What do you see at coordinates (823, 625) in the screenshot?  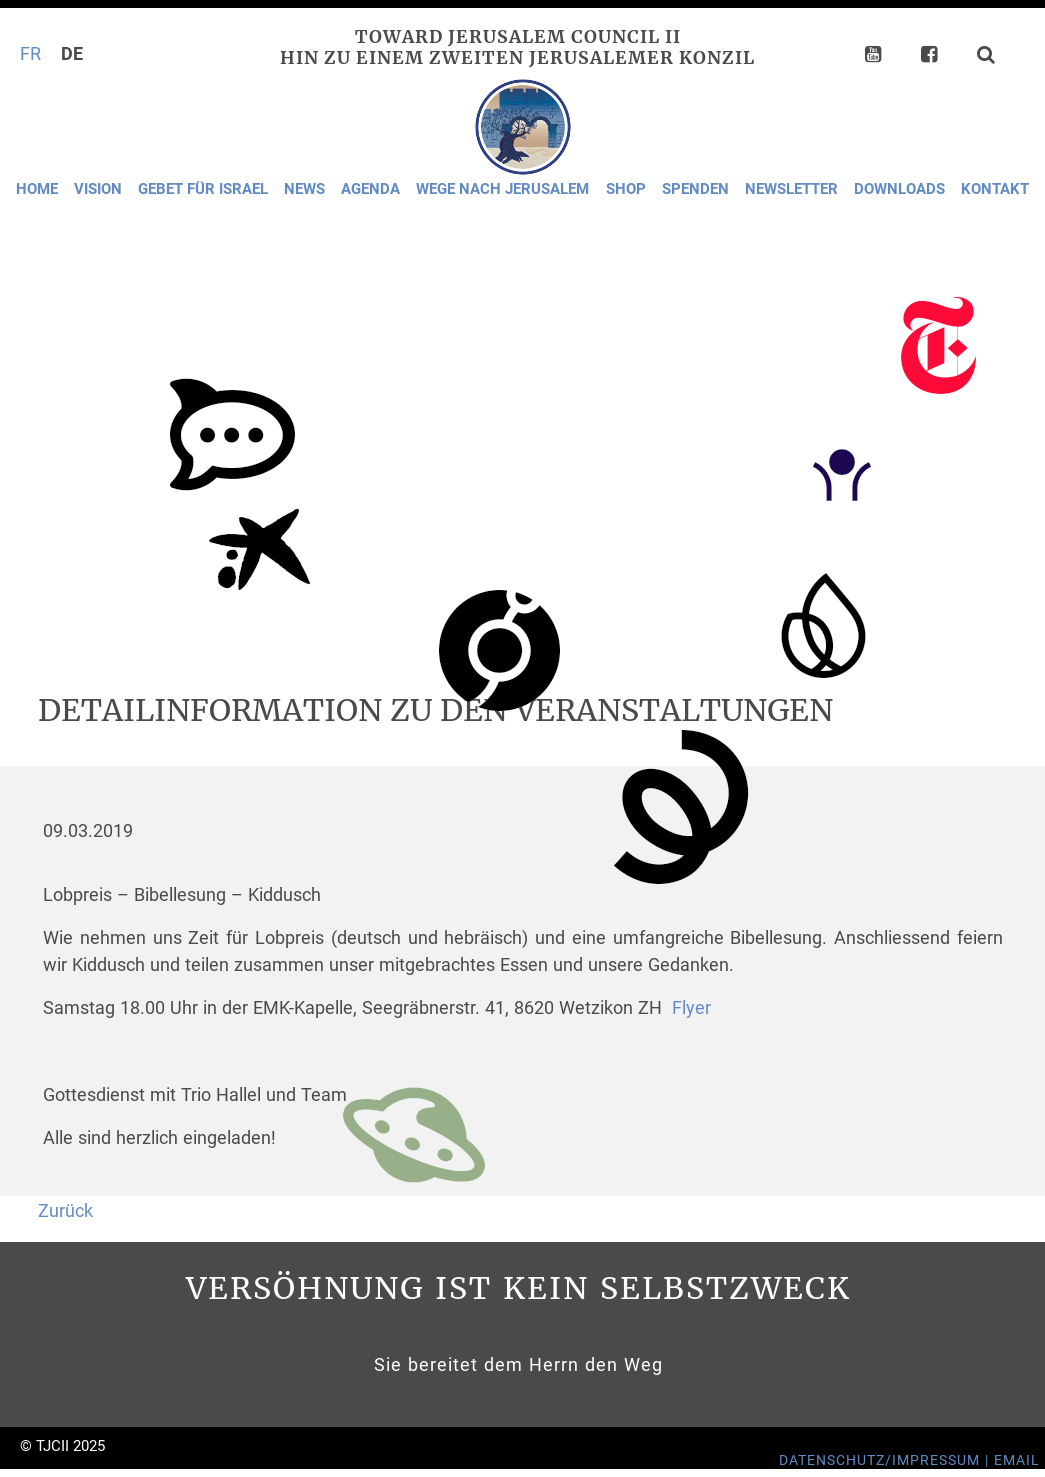 I see `access Firebase console or services` at bounding box center [823, 625].